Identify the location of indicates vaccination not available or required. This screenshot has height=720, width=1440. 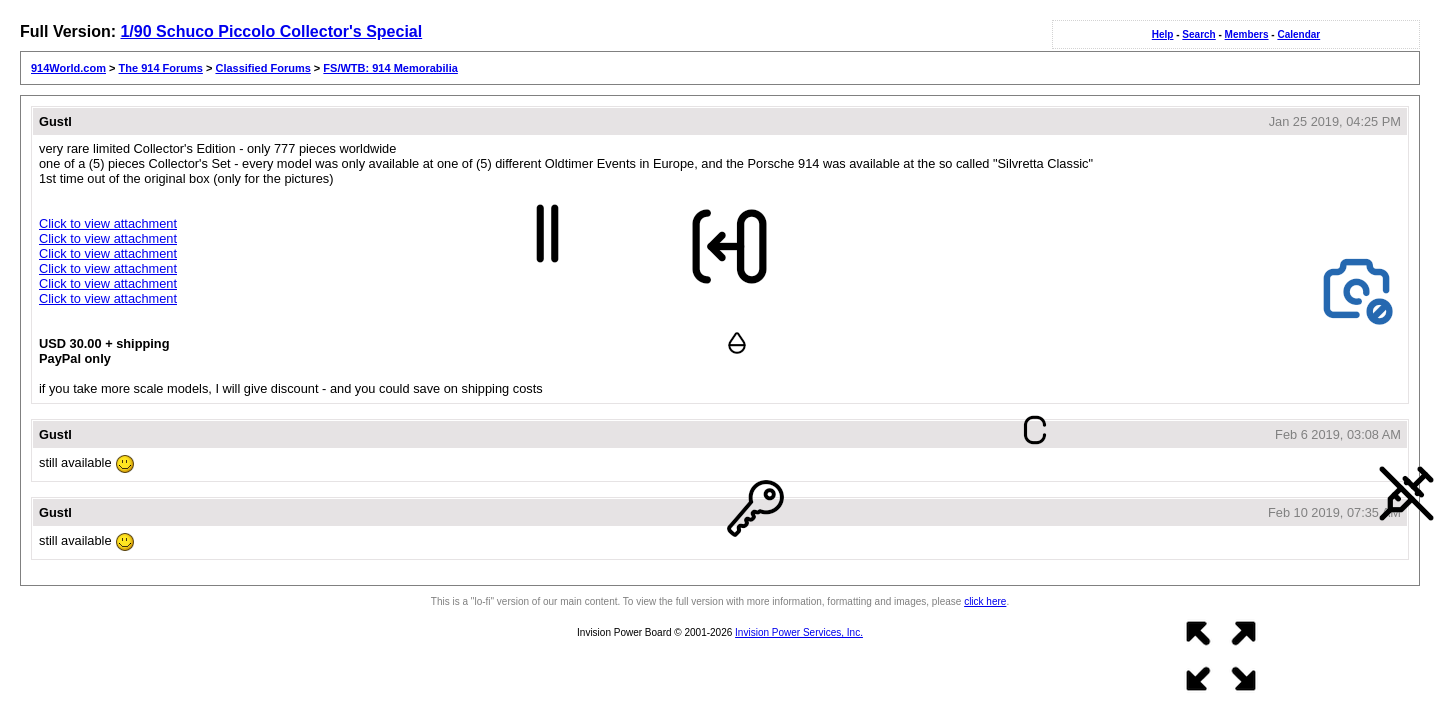
(1406, 493).